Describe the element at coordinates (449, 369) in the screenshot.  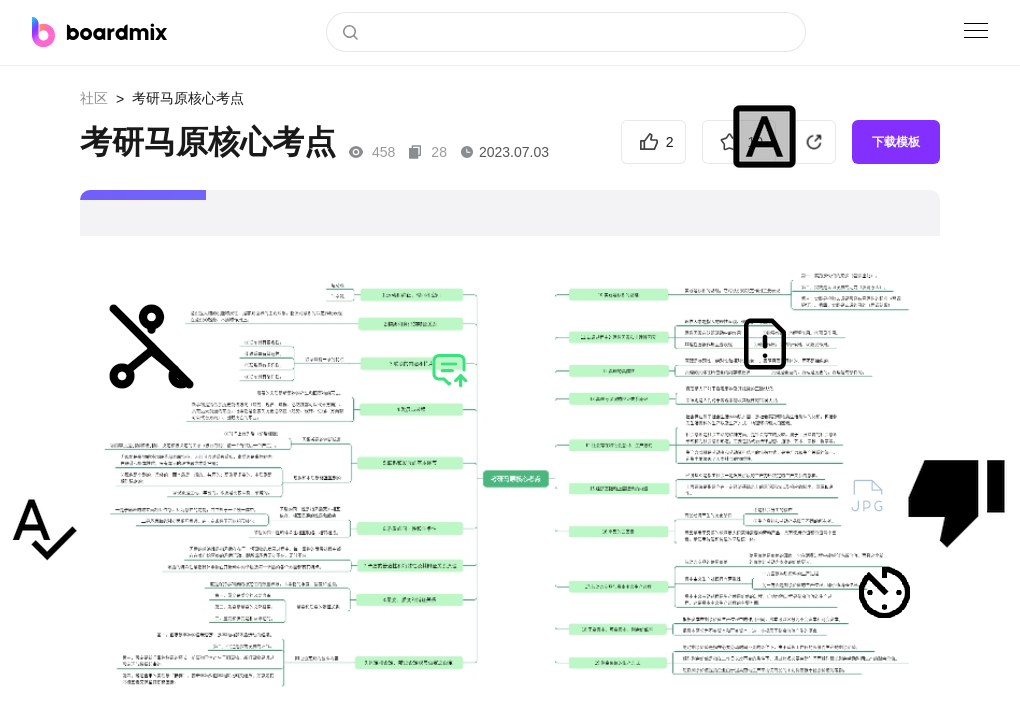
I see `send or upload a message` at that location.